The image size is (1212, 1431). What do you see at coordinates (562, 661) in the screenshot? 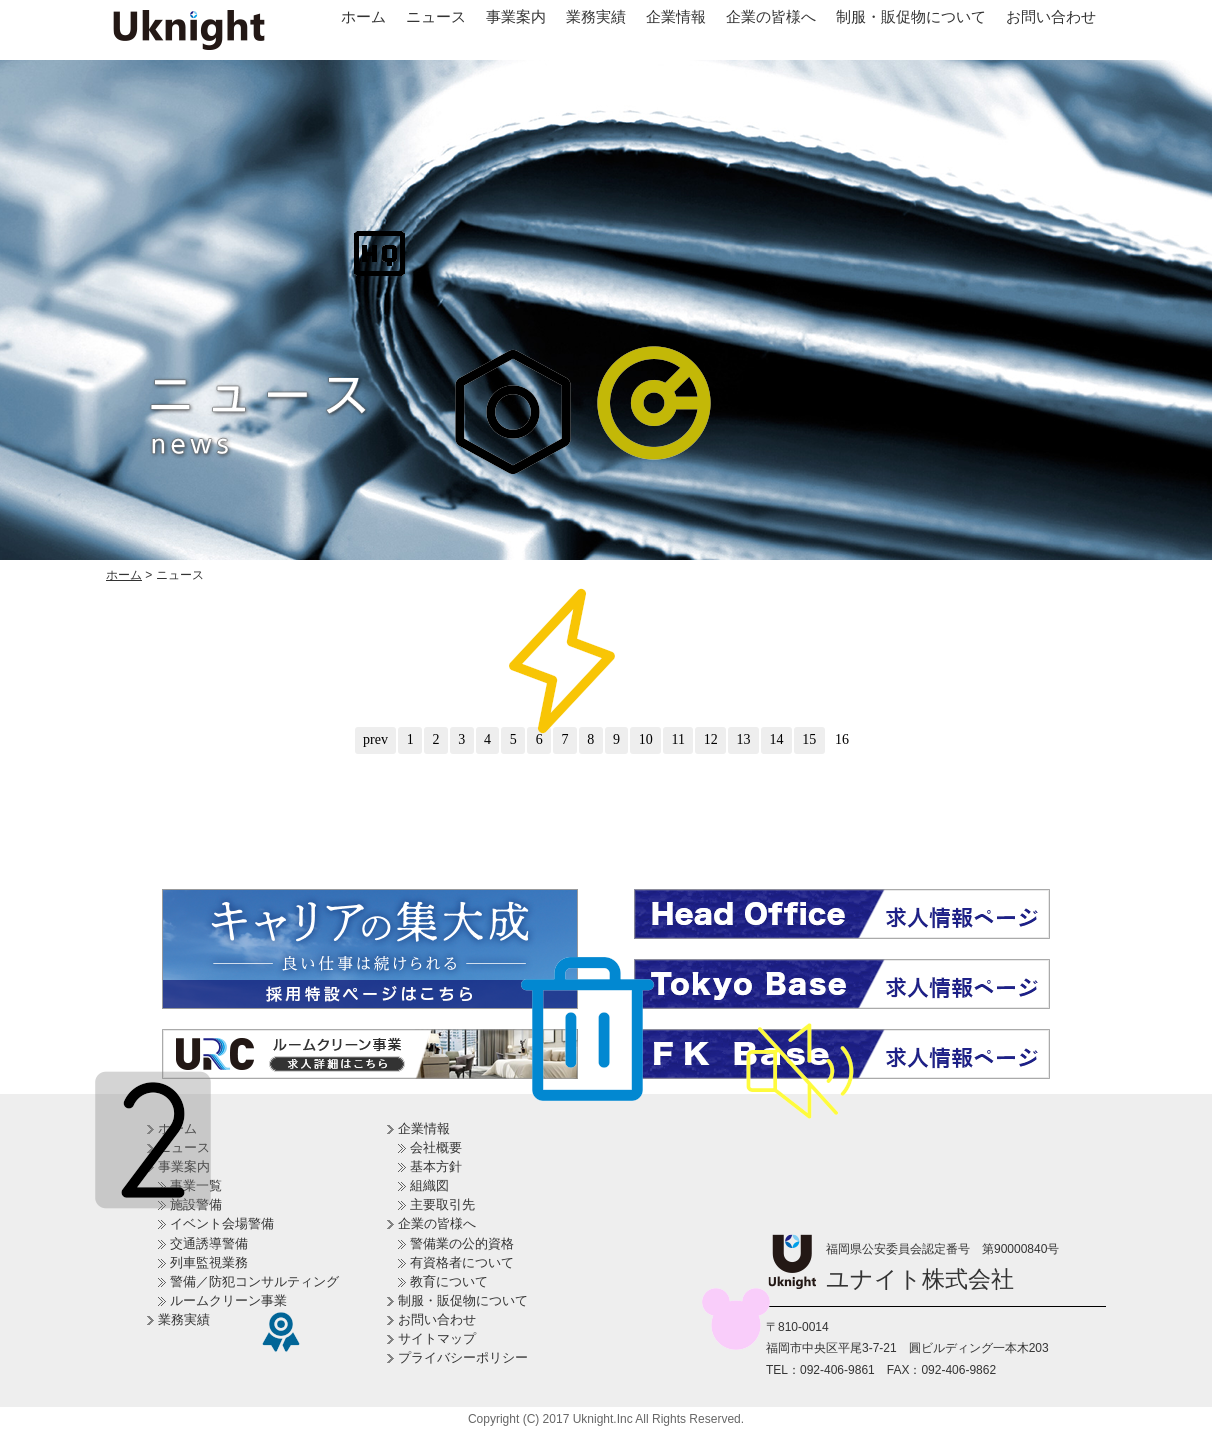
I see `indicates fast or instant action` at bounding box center [562, 661].